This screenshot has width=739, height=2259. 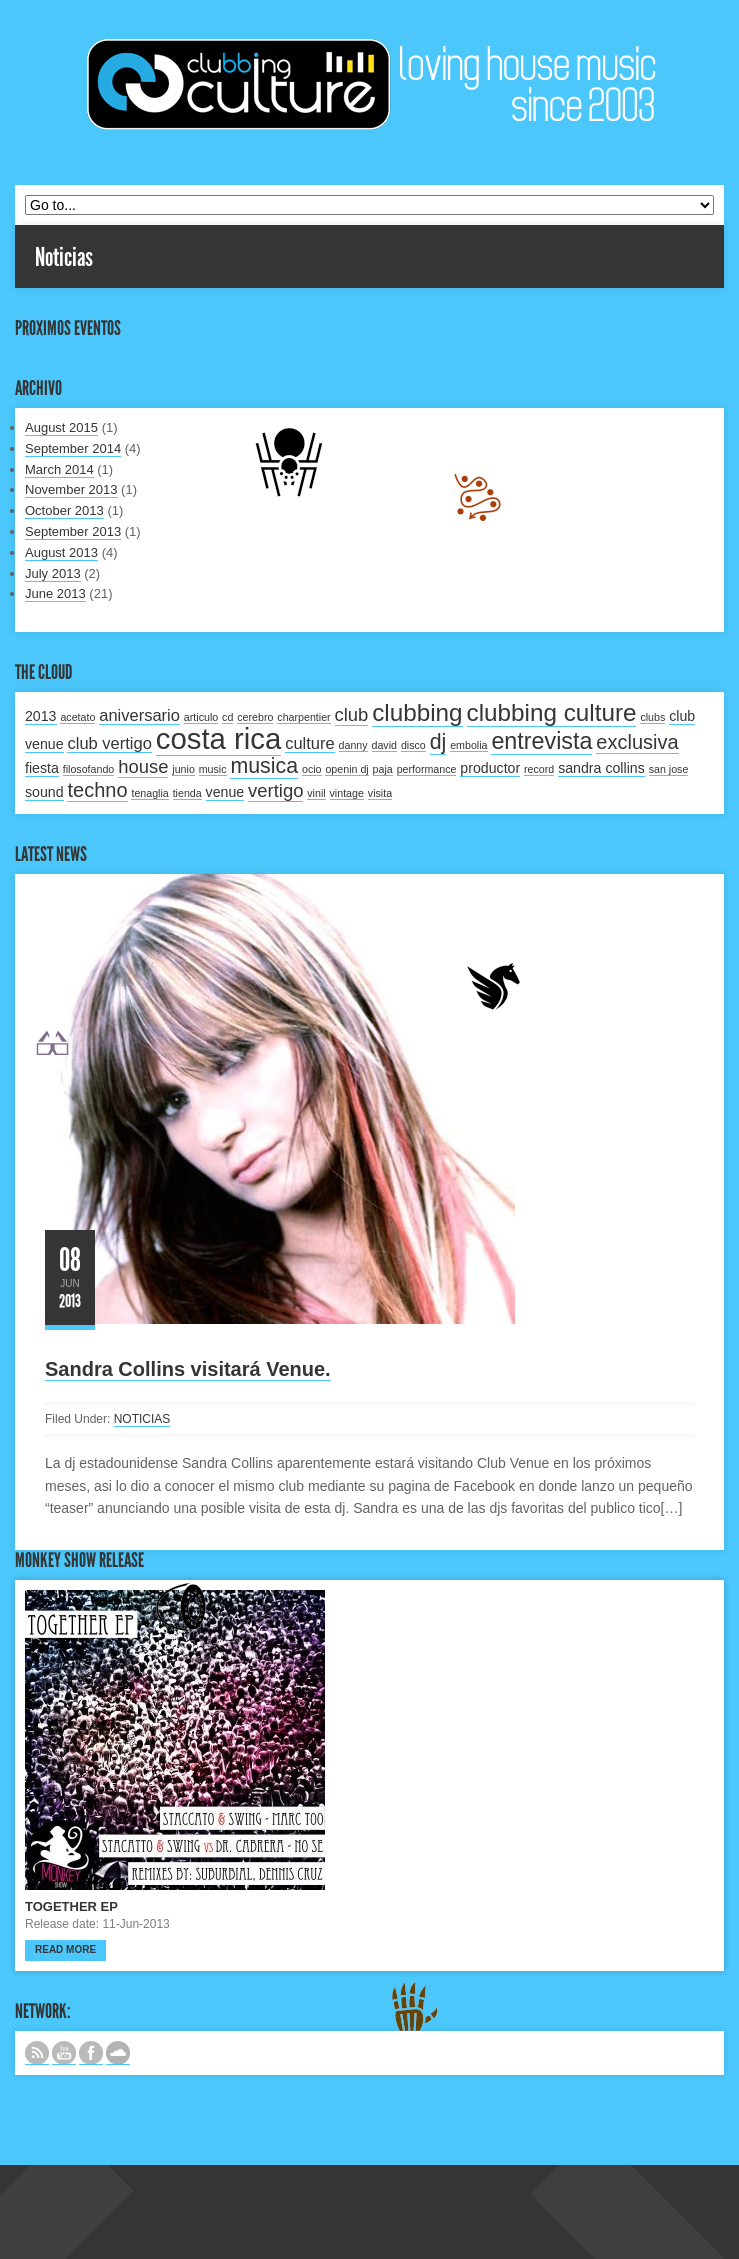 I want to click on mythical creature or fantasy game element, so click(x=493, y=986).